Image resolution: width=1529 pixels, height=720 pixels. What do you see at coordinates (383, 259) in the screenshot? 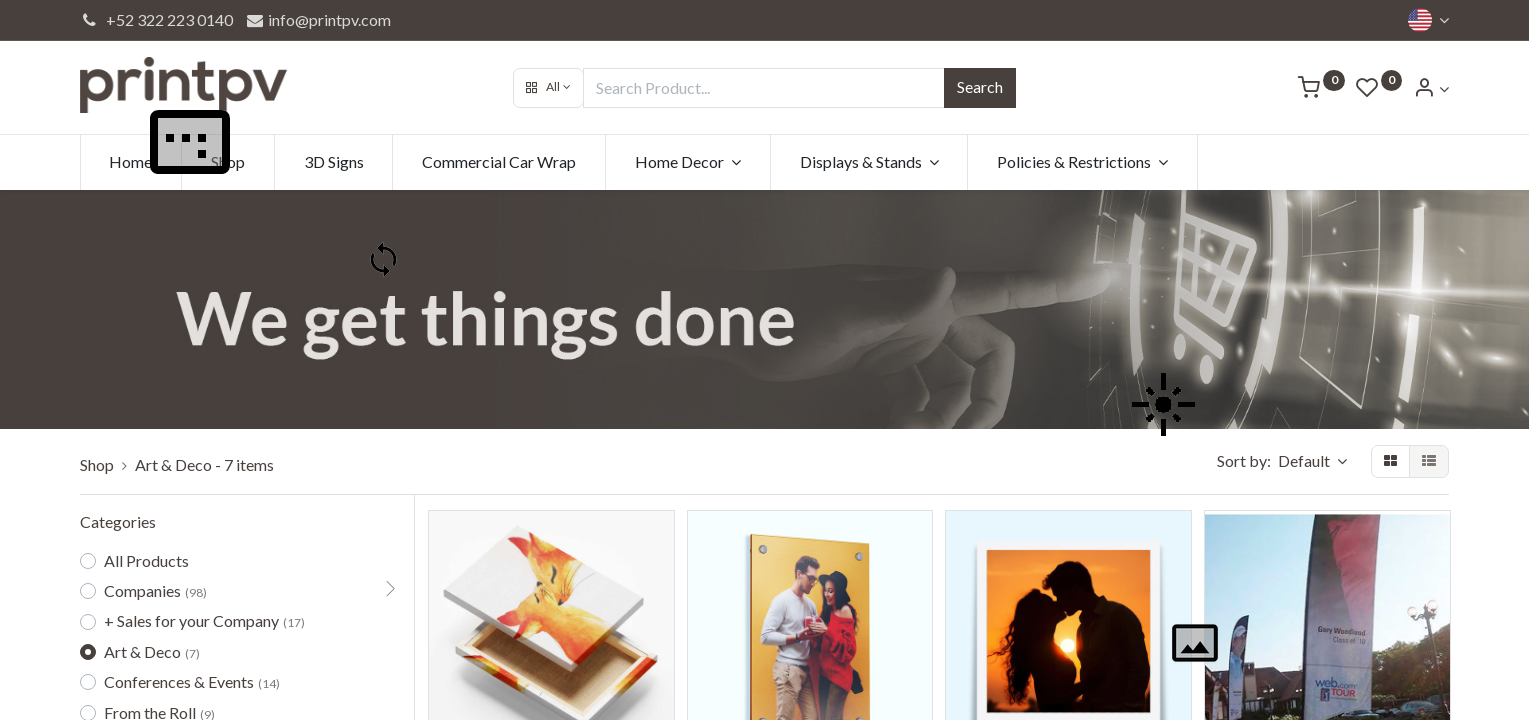
I see `sync data with cloud or server` at bounding box center [383, 259].